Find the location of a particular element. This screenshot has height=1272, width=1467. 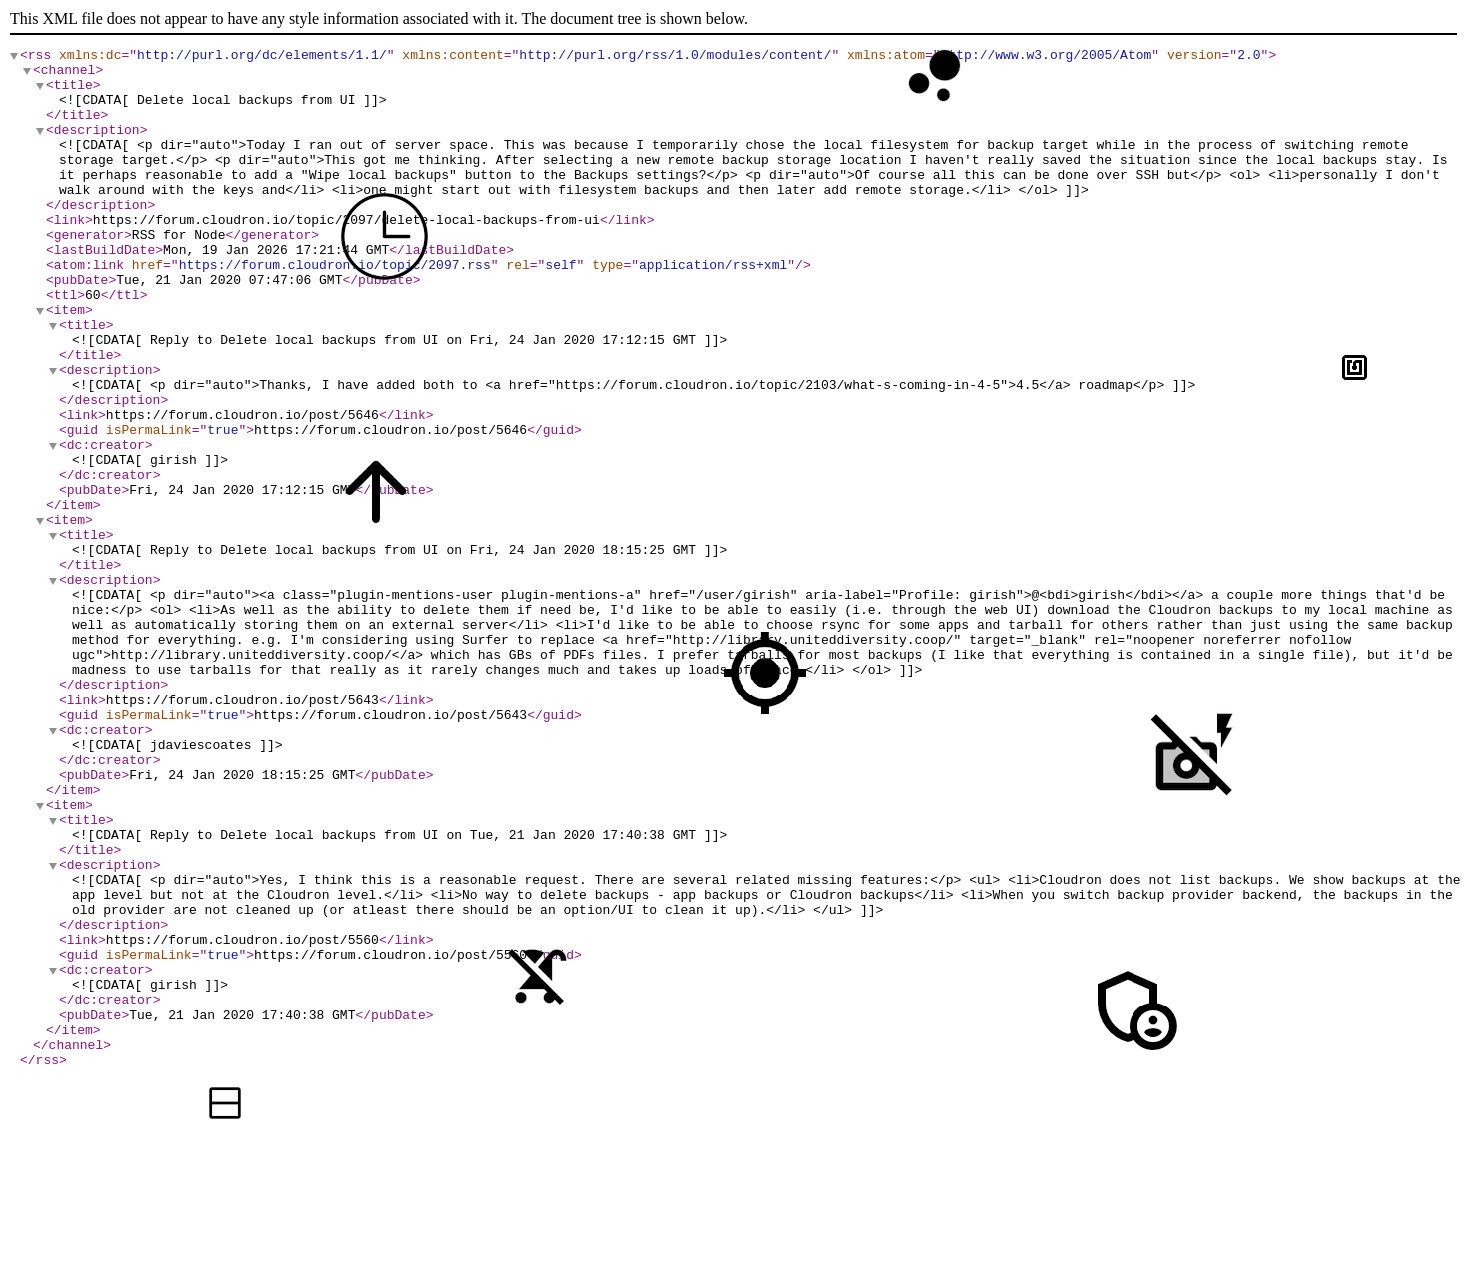

center map on your current location is located at coordinates (765, 673).